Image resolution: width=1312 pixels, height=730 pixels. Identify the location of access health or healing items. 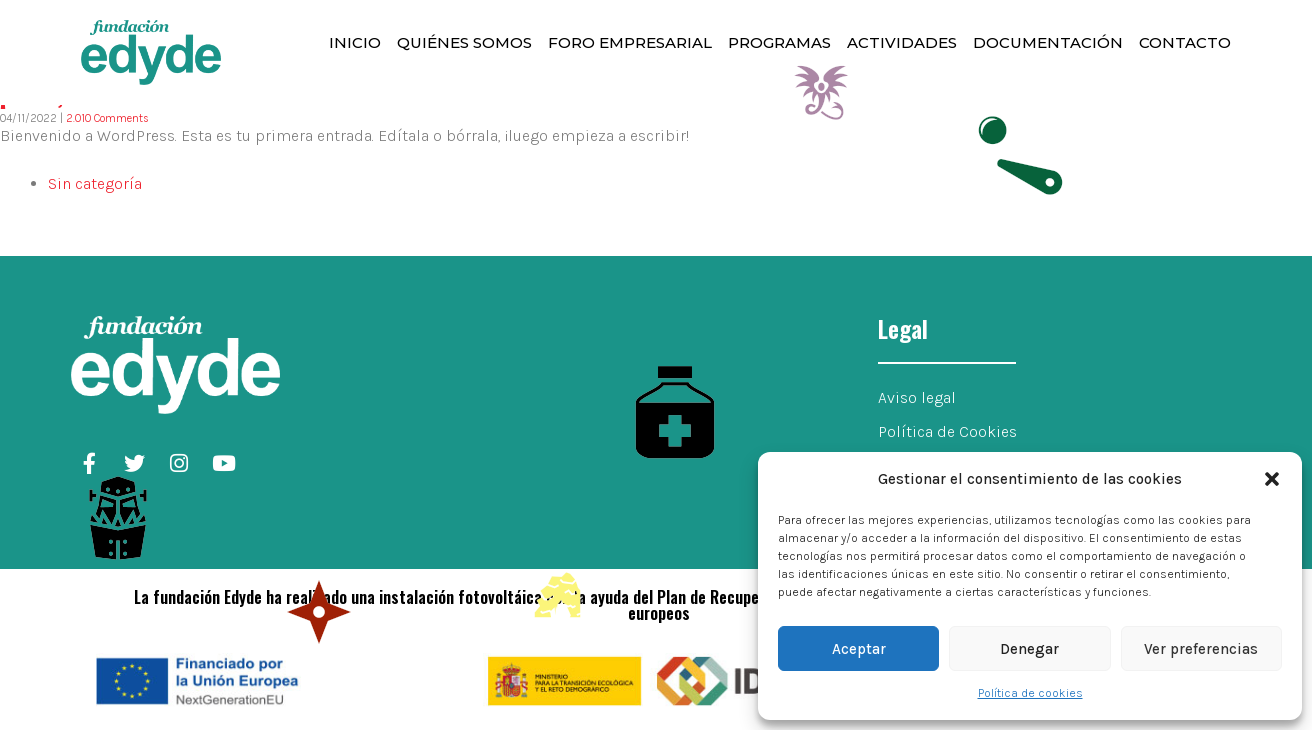
(675, 412).